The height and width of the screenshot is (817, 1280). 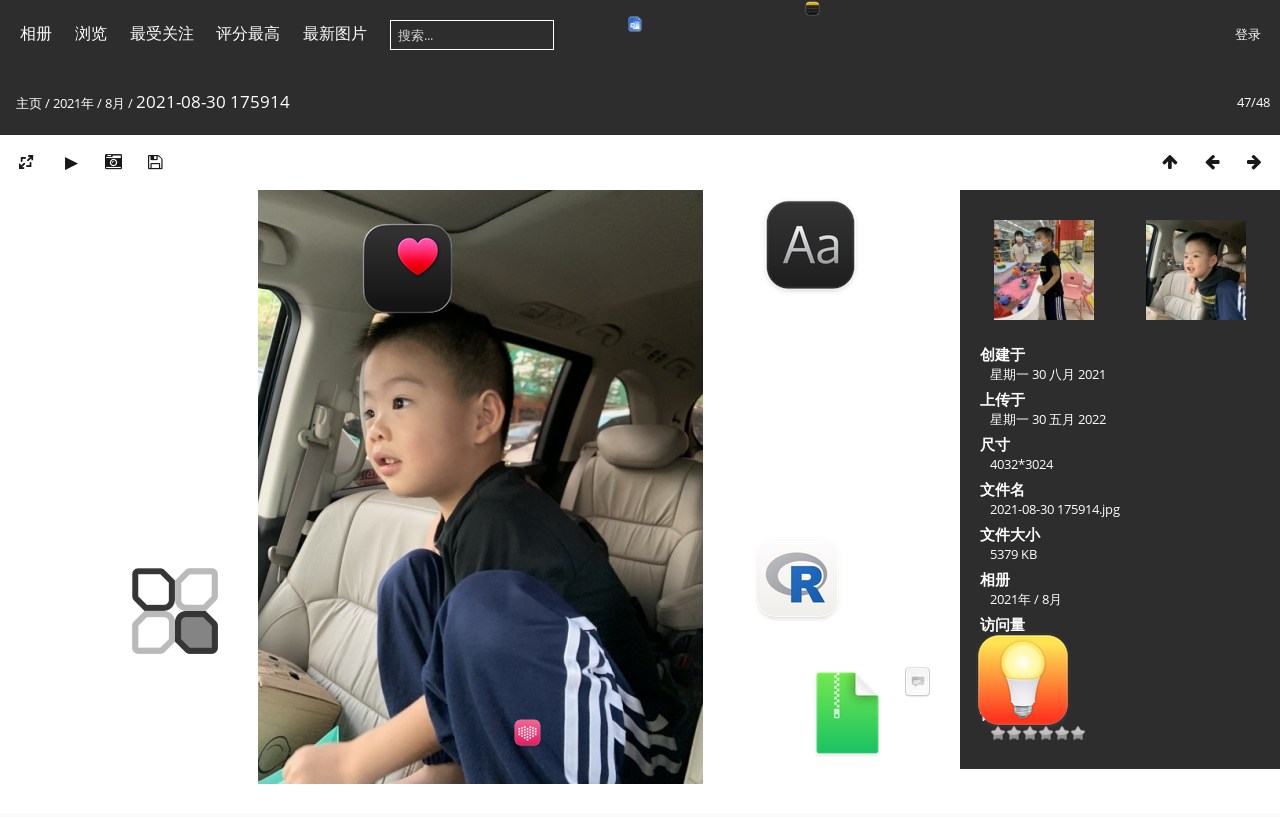 I want to click on open the health app, so click(x=407, y=268).